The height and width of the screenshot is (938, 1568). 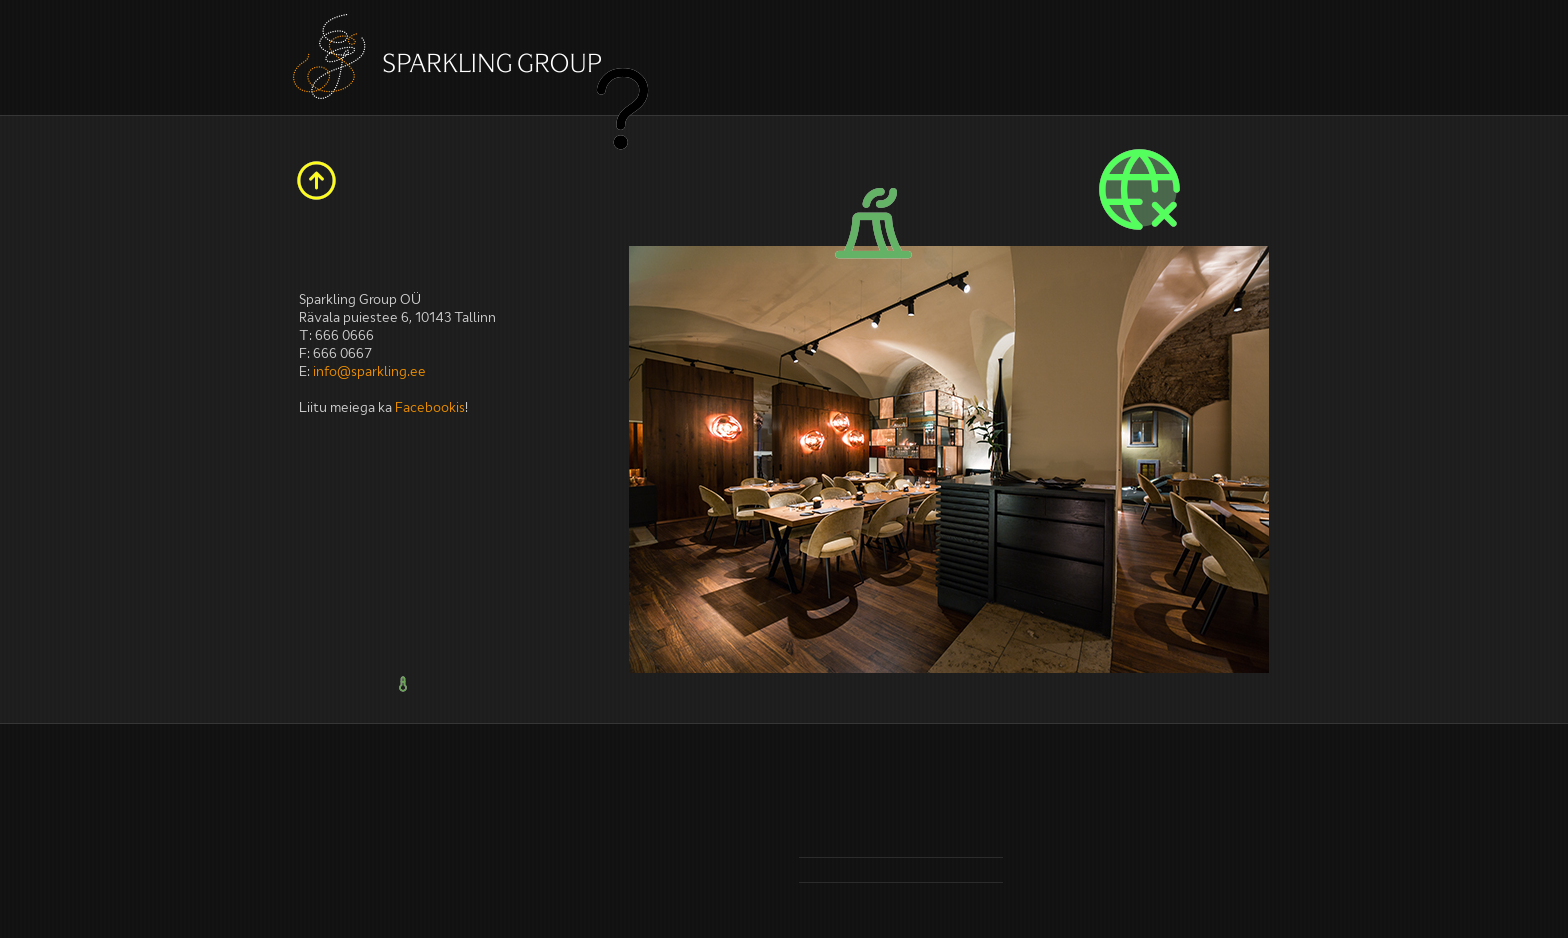 I want to click on view current temperature reading, so click(x=403, y=684).